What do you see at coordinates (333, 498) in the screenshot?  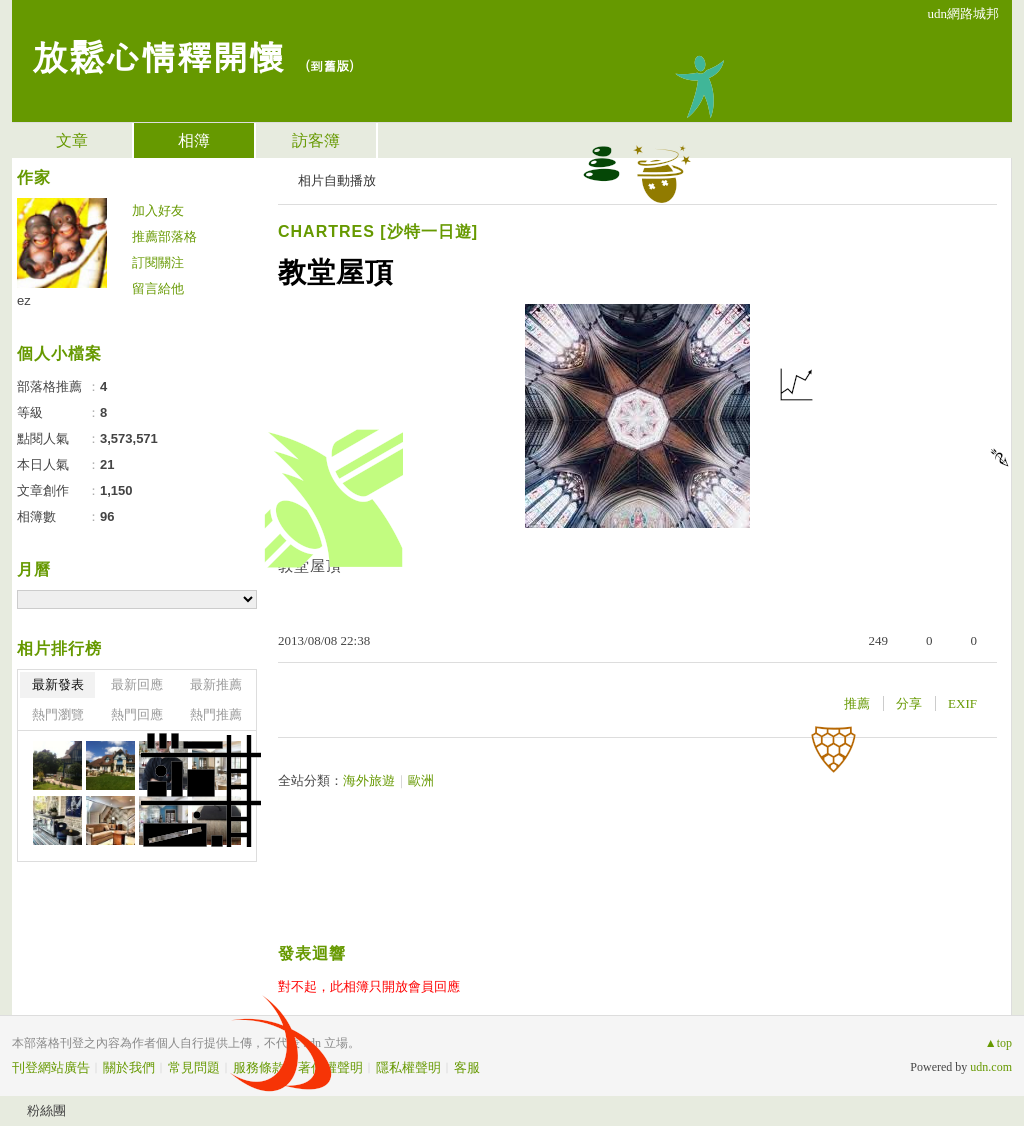 I see `split wood or gather firewood in a crafting game` at bounding box center [333, 498].